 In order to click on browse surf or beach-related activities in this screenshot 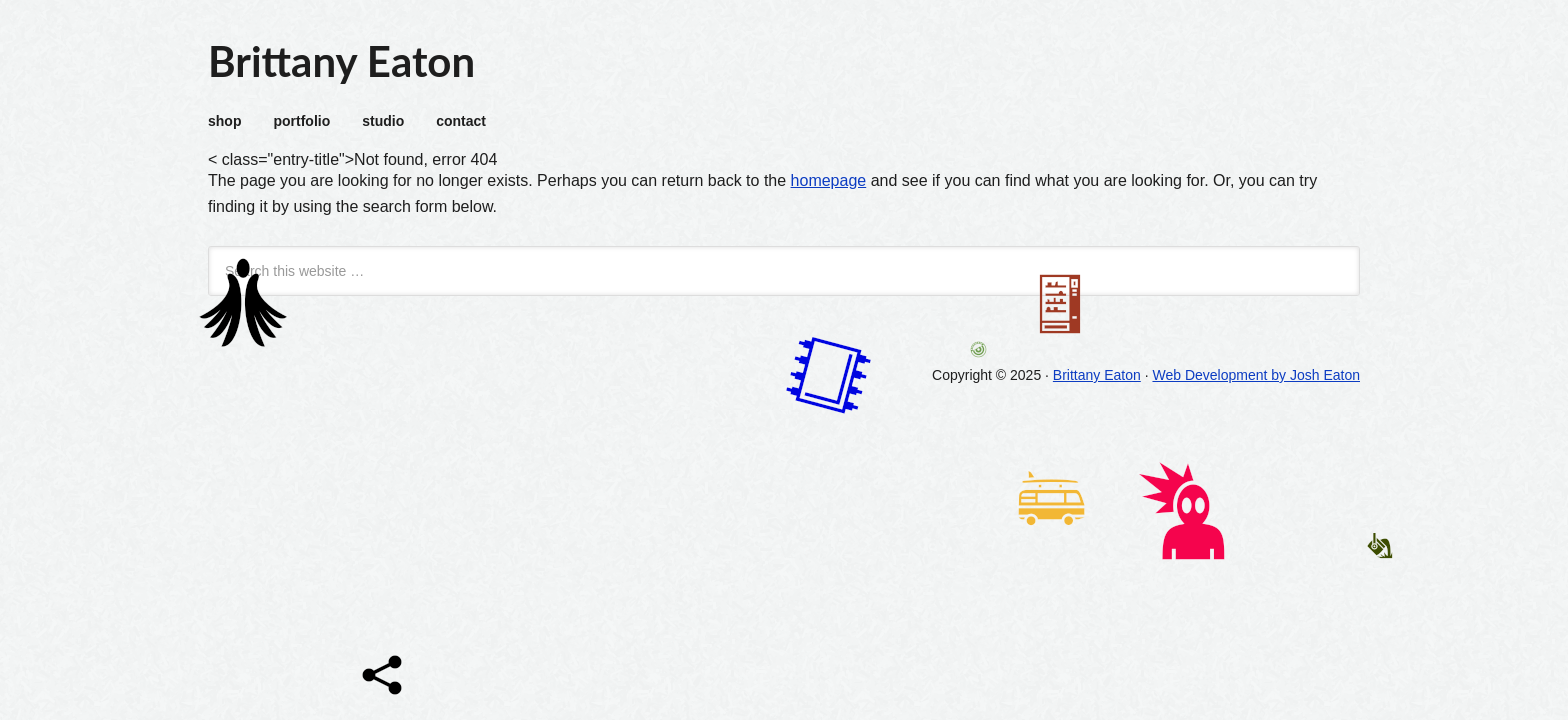, I will do `click(1051, 495)`.